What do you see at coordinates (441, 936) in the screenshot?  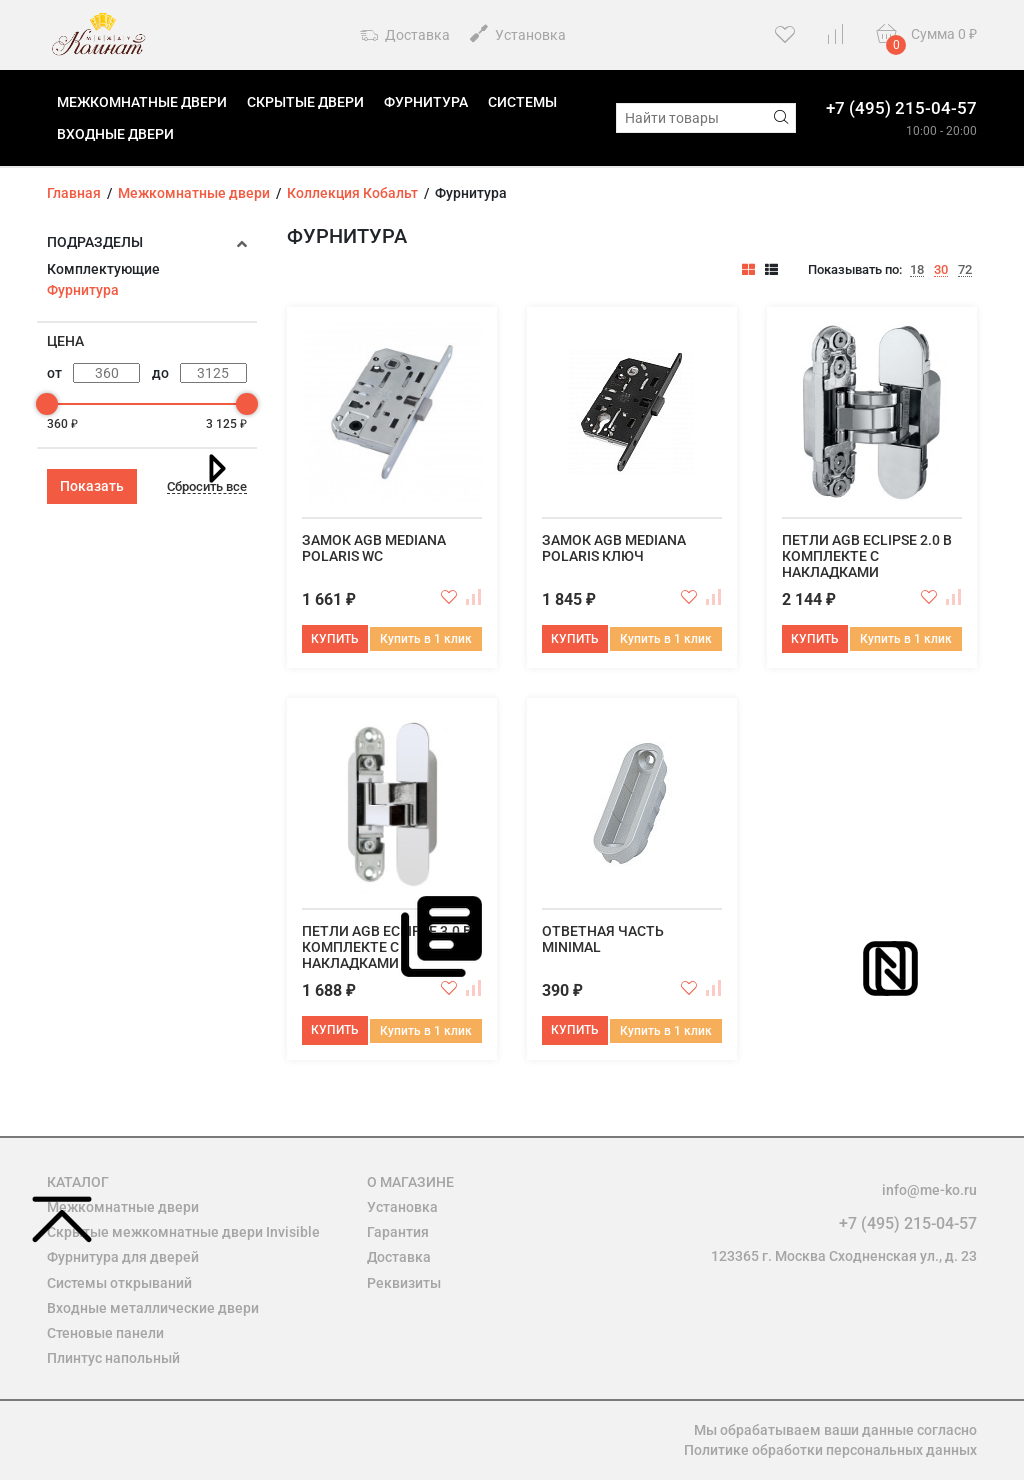 I see `access your document library` at bounding box center [441, 936].